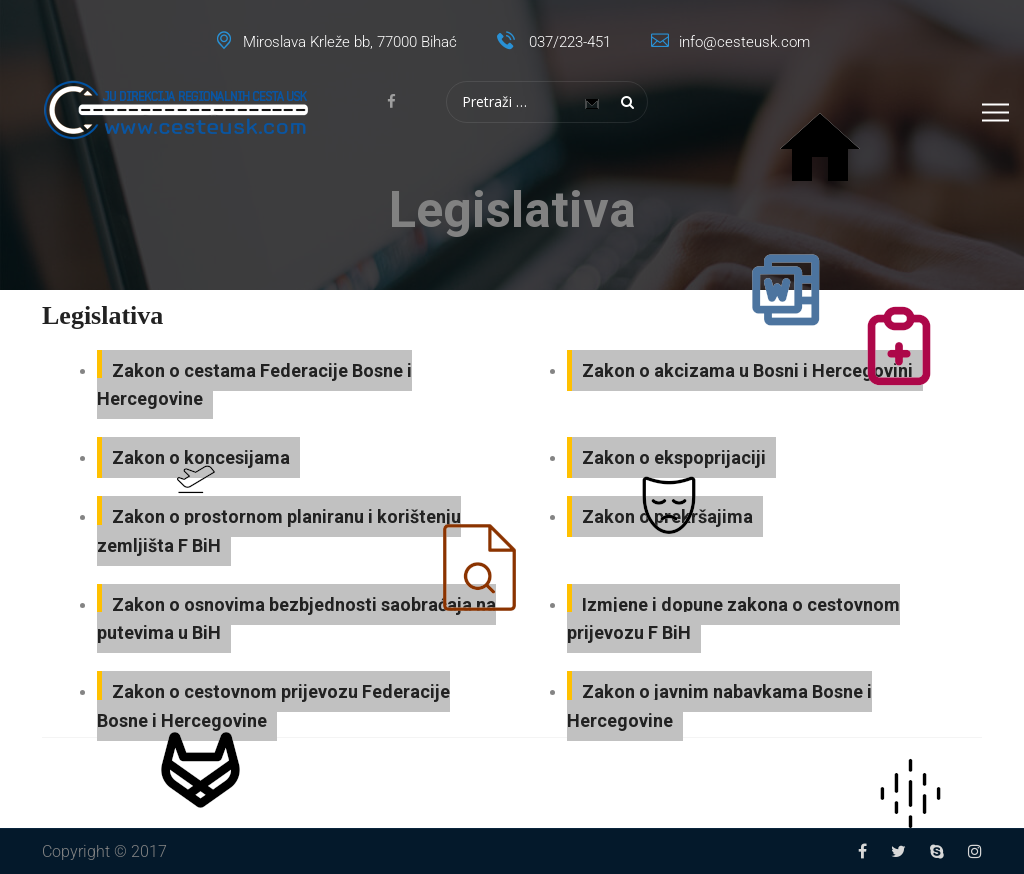  I want to click on open GitLab repository, so click(200, 768).